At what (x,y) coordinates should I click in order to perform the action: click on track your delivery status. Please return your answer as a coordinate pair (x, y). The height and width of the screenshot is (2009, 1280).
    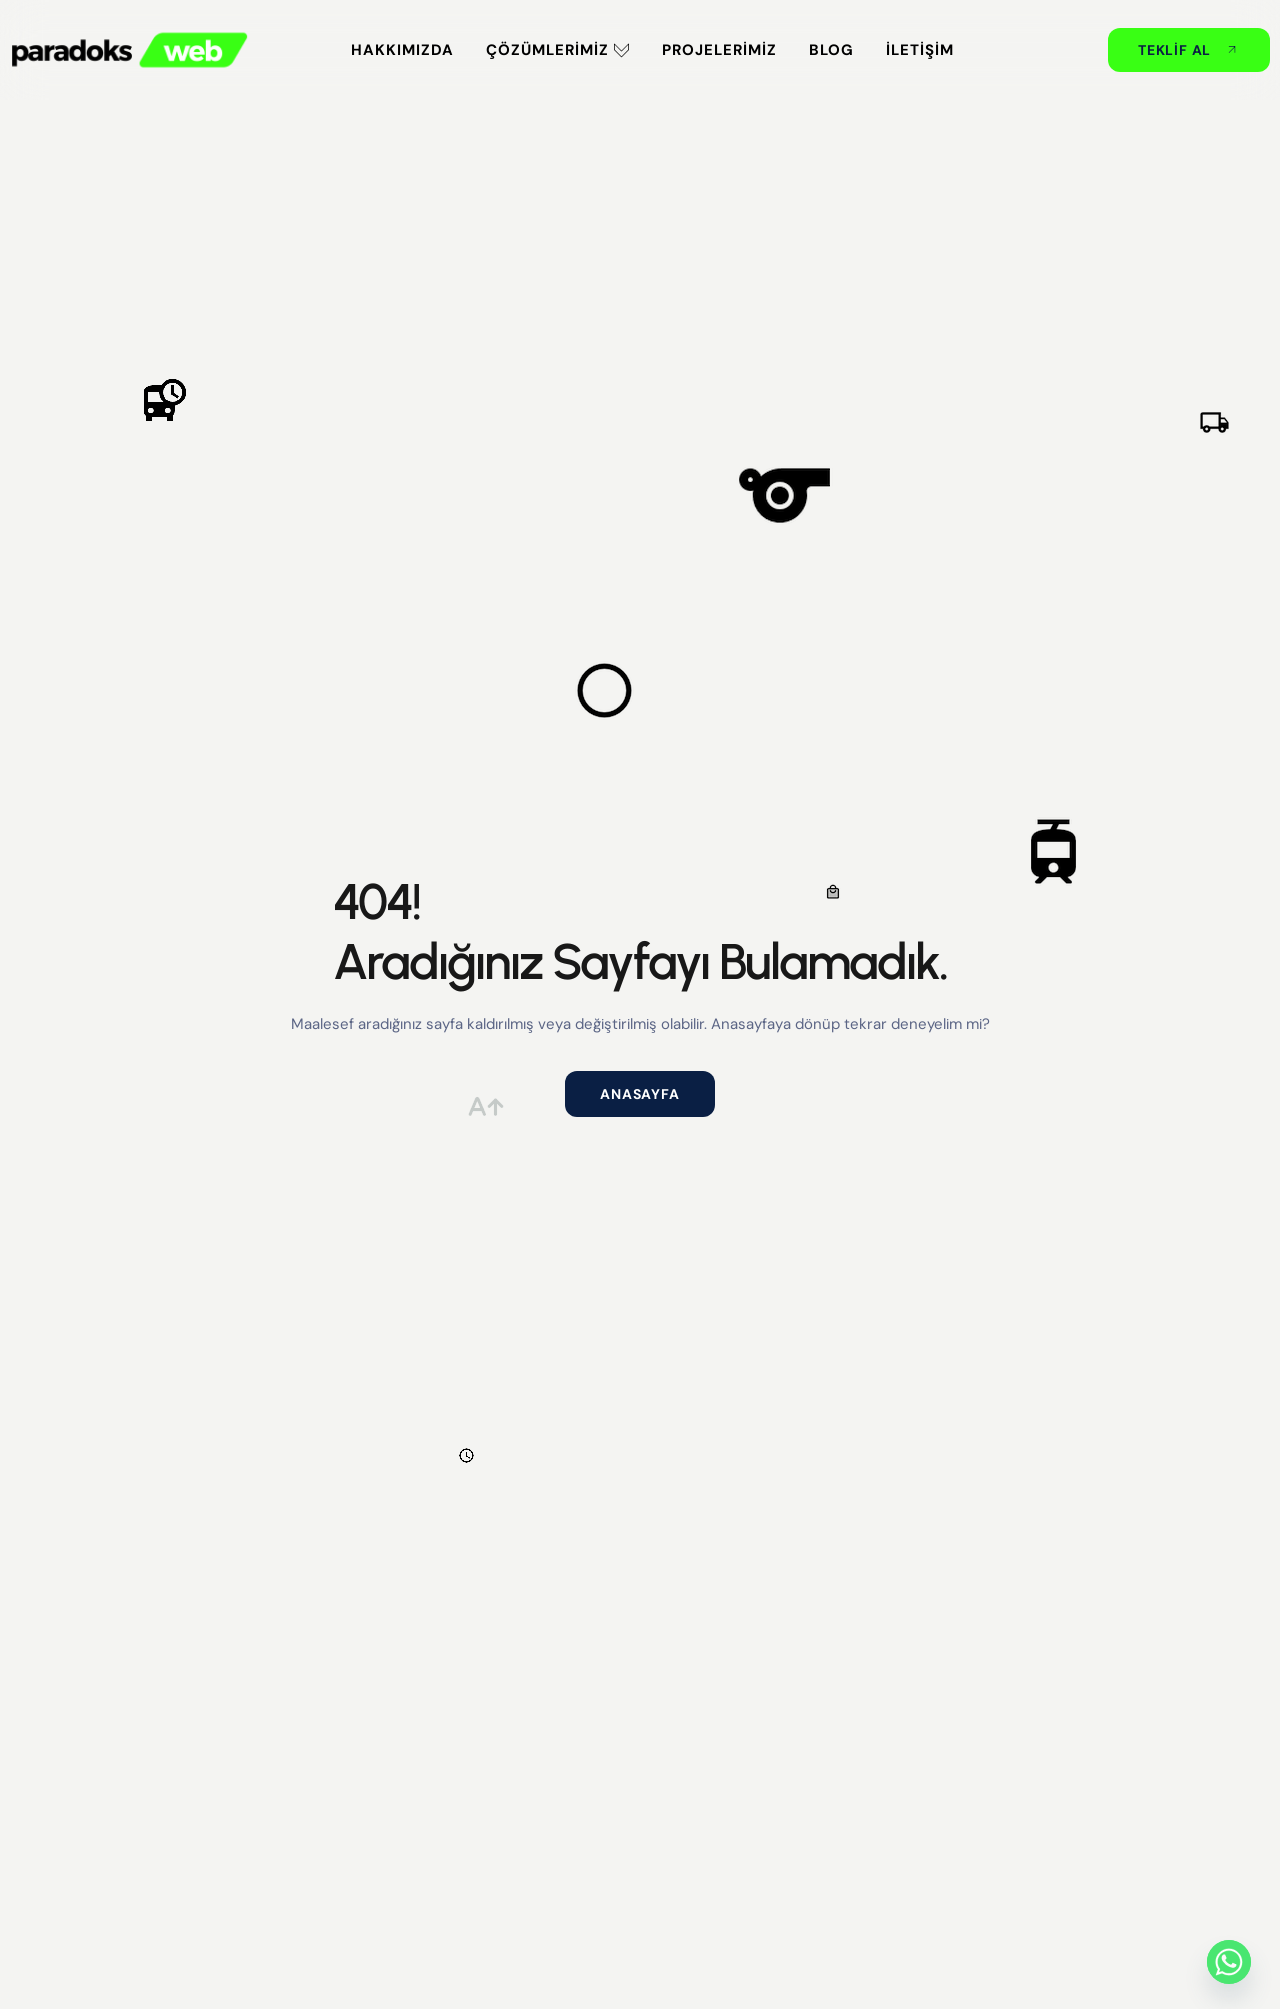
    Looking at the image, I should click on (1214, 422).